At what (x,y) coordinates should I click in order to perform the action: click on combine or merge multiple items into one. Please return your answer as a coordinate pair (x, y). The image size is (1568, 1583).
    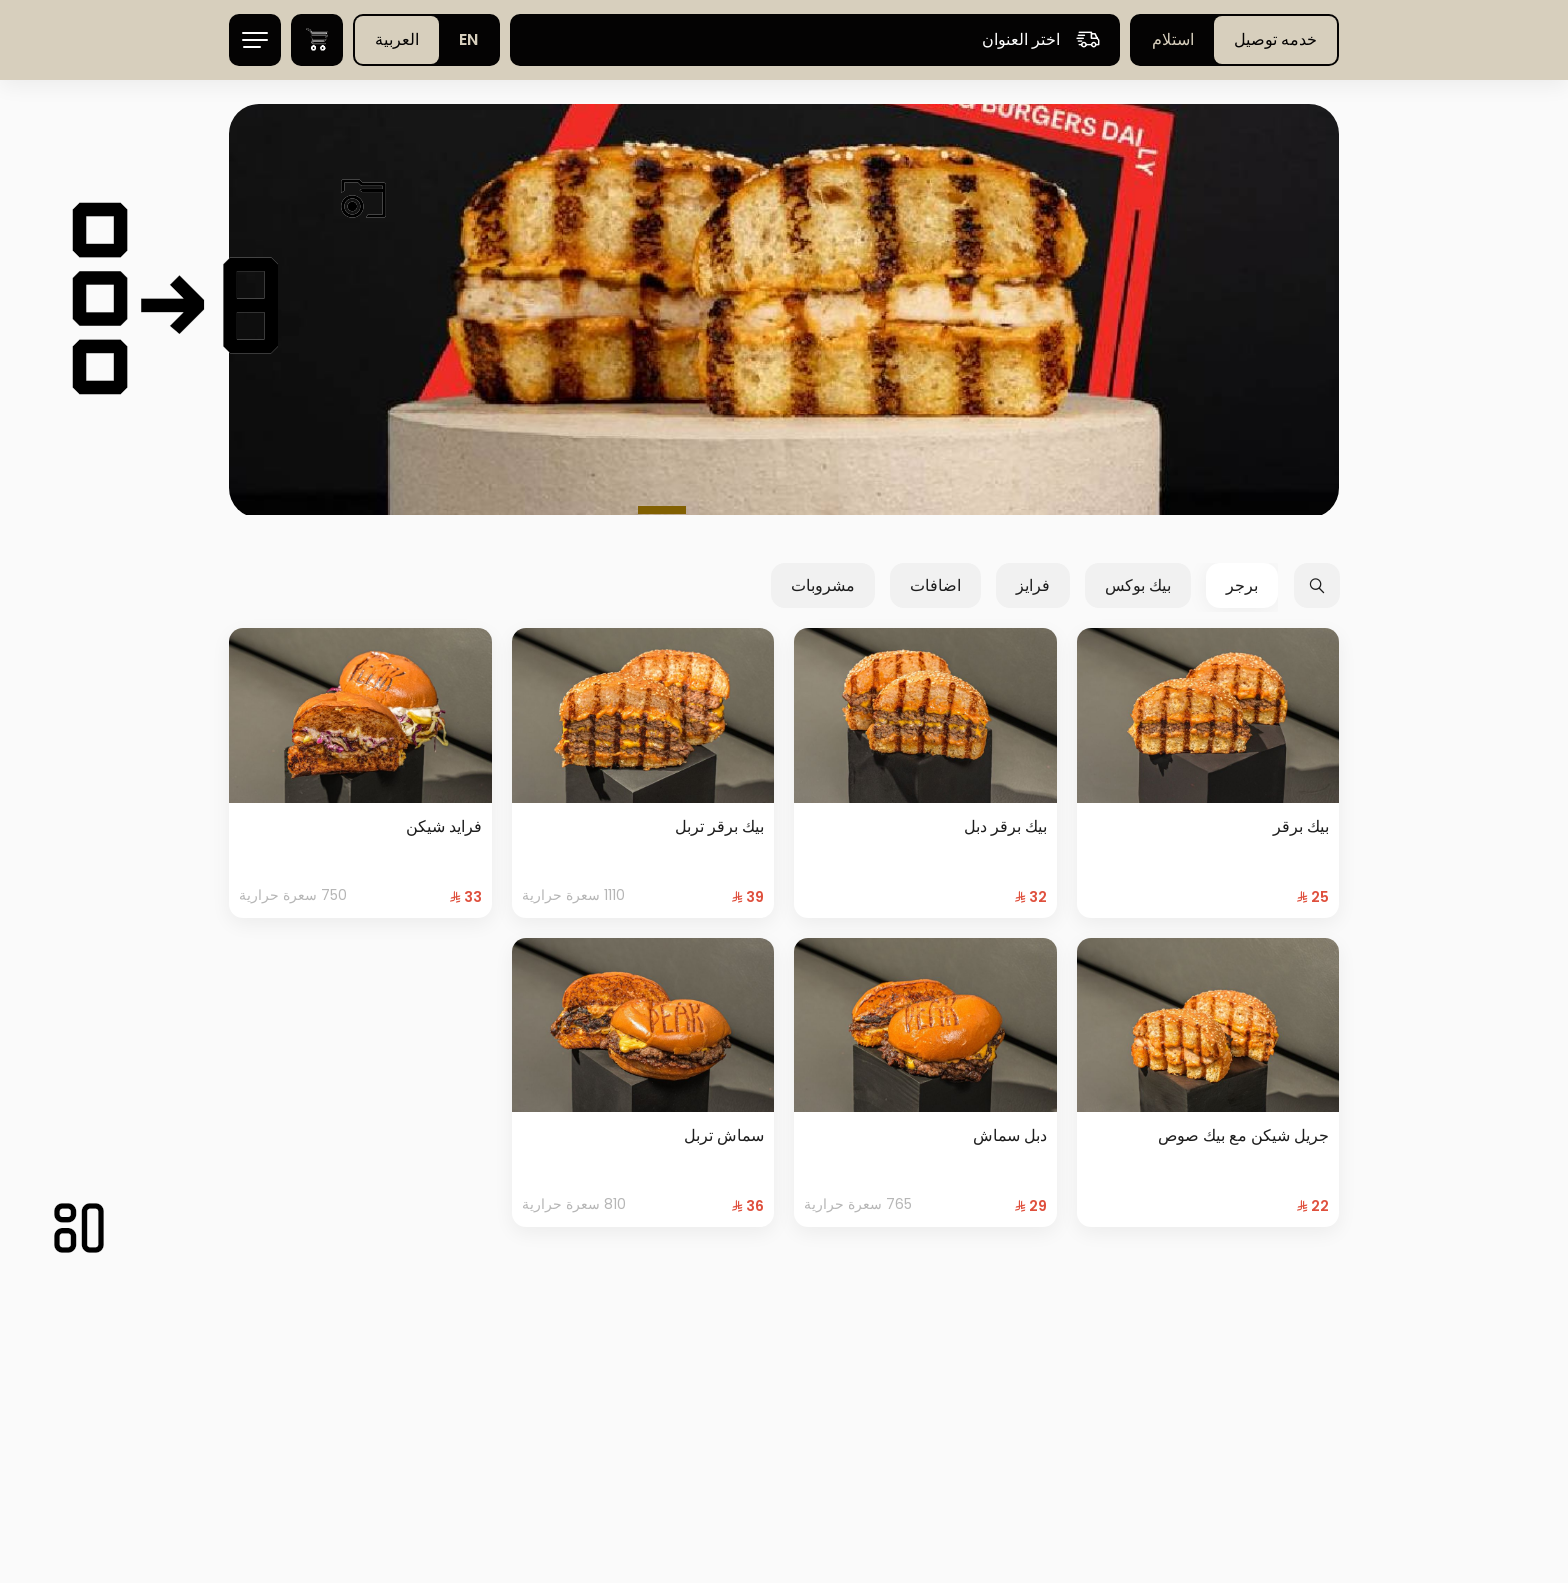
    Looking at the image, I should click on (168, 298).